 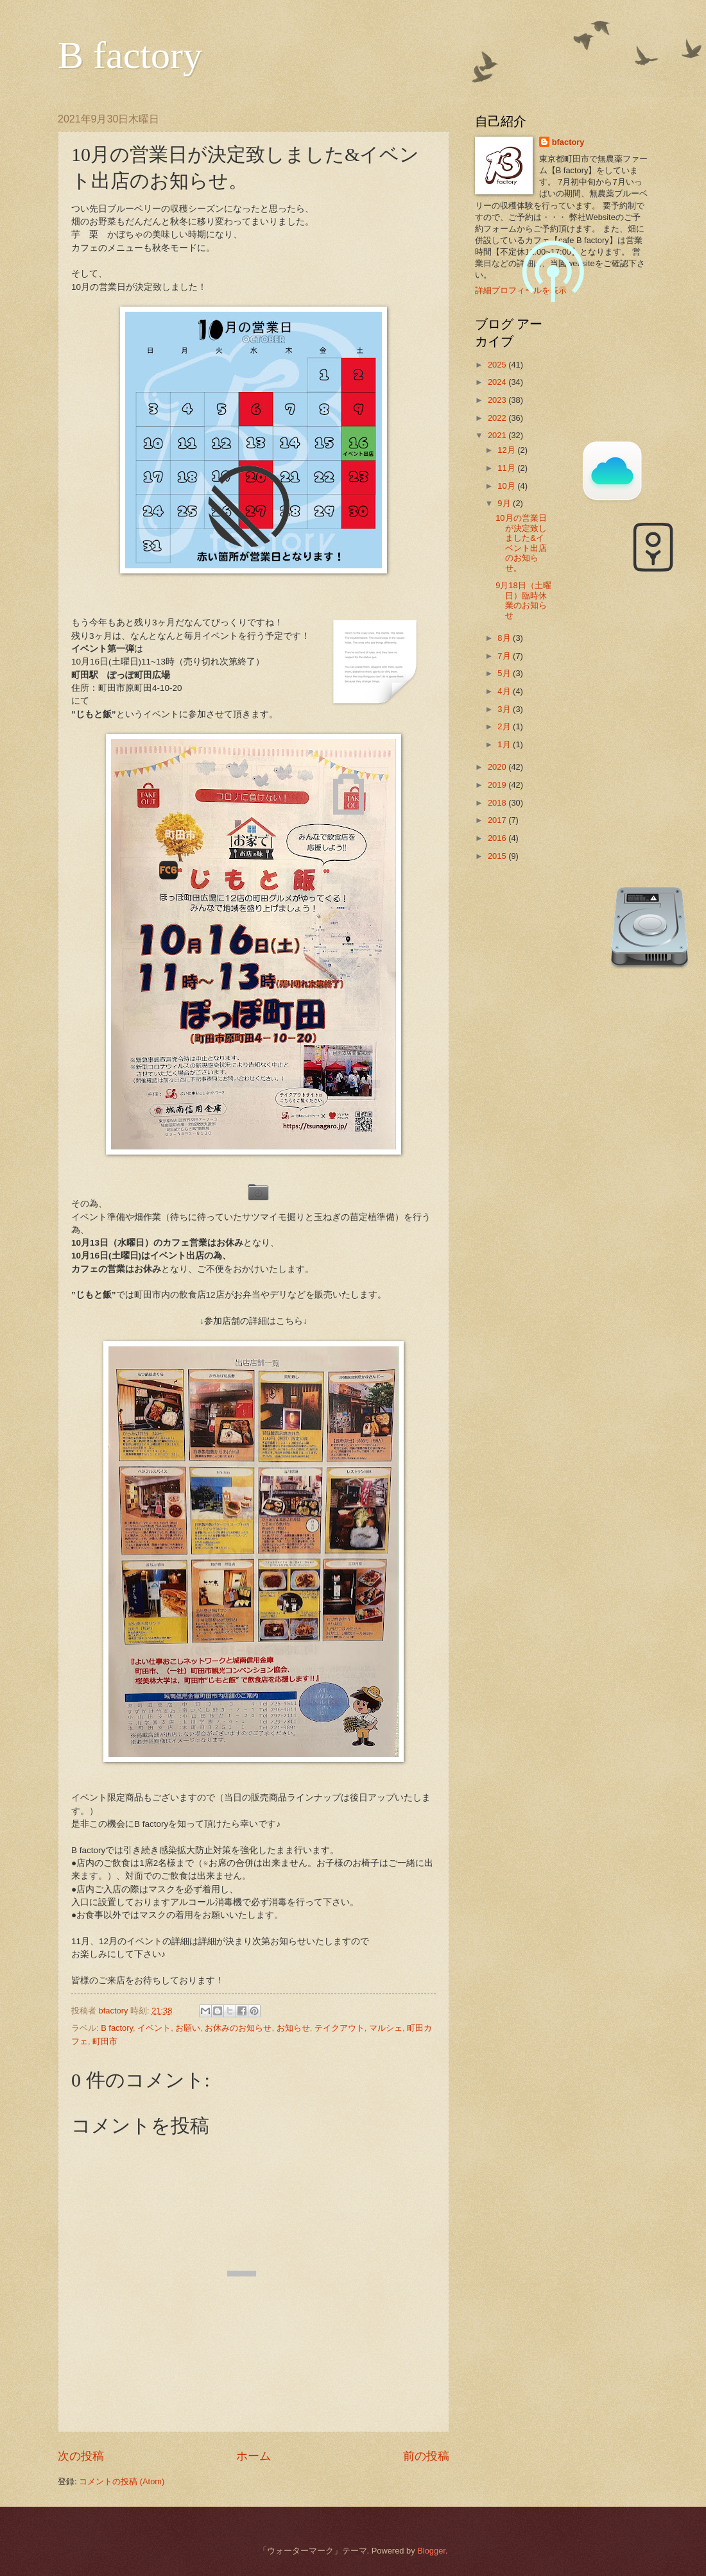 What do you see at coordinates (168, 870) in the screenshot?
I see `launch Far Cry 6 game` at bounding box center [168, 870].